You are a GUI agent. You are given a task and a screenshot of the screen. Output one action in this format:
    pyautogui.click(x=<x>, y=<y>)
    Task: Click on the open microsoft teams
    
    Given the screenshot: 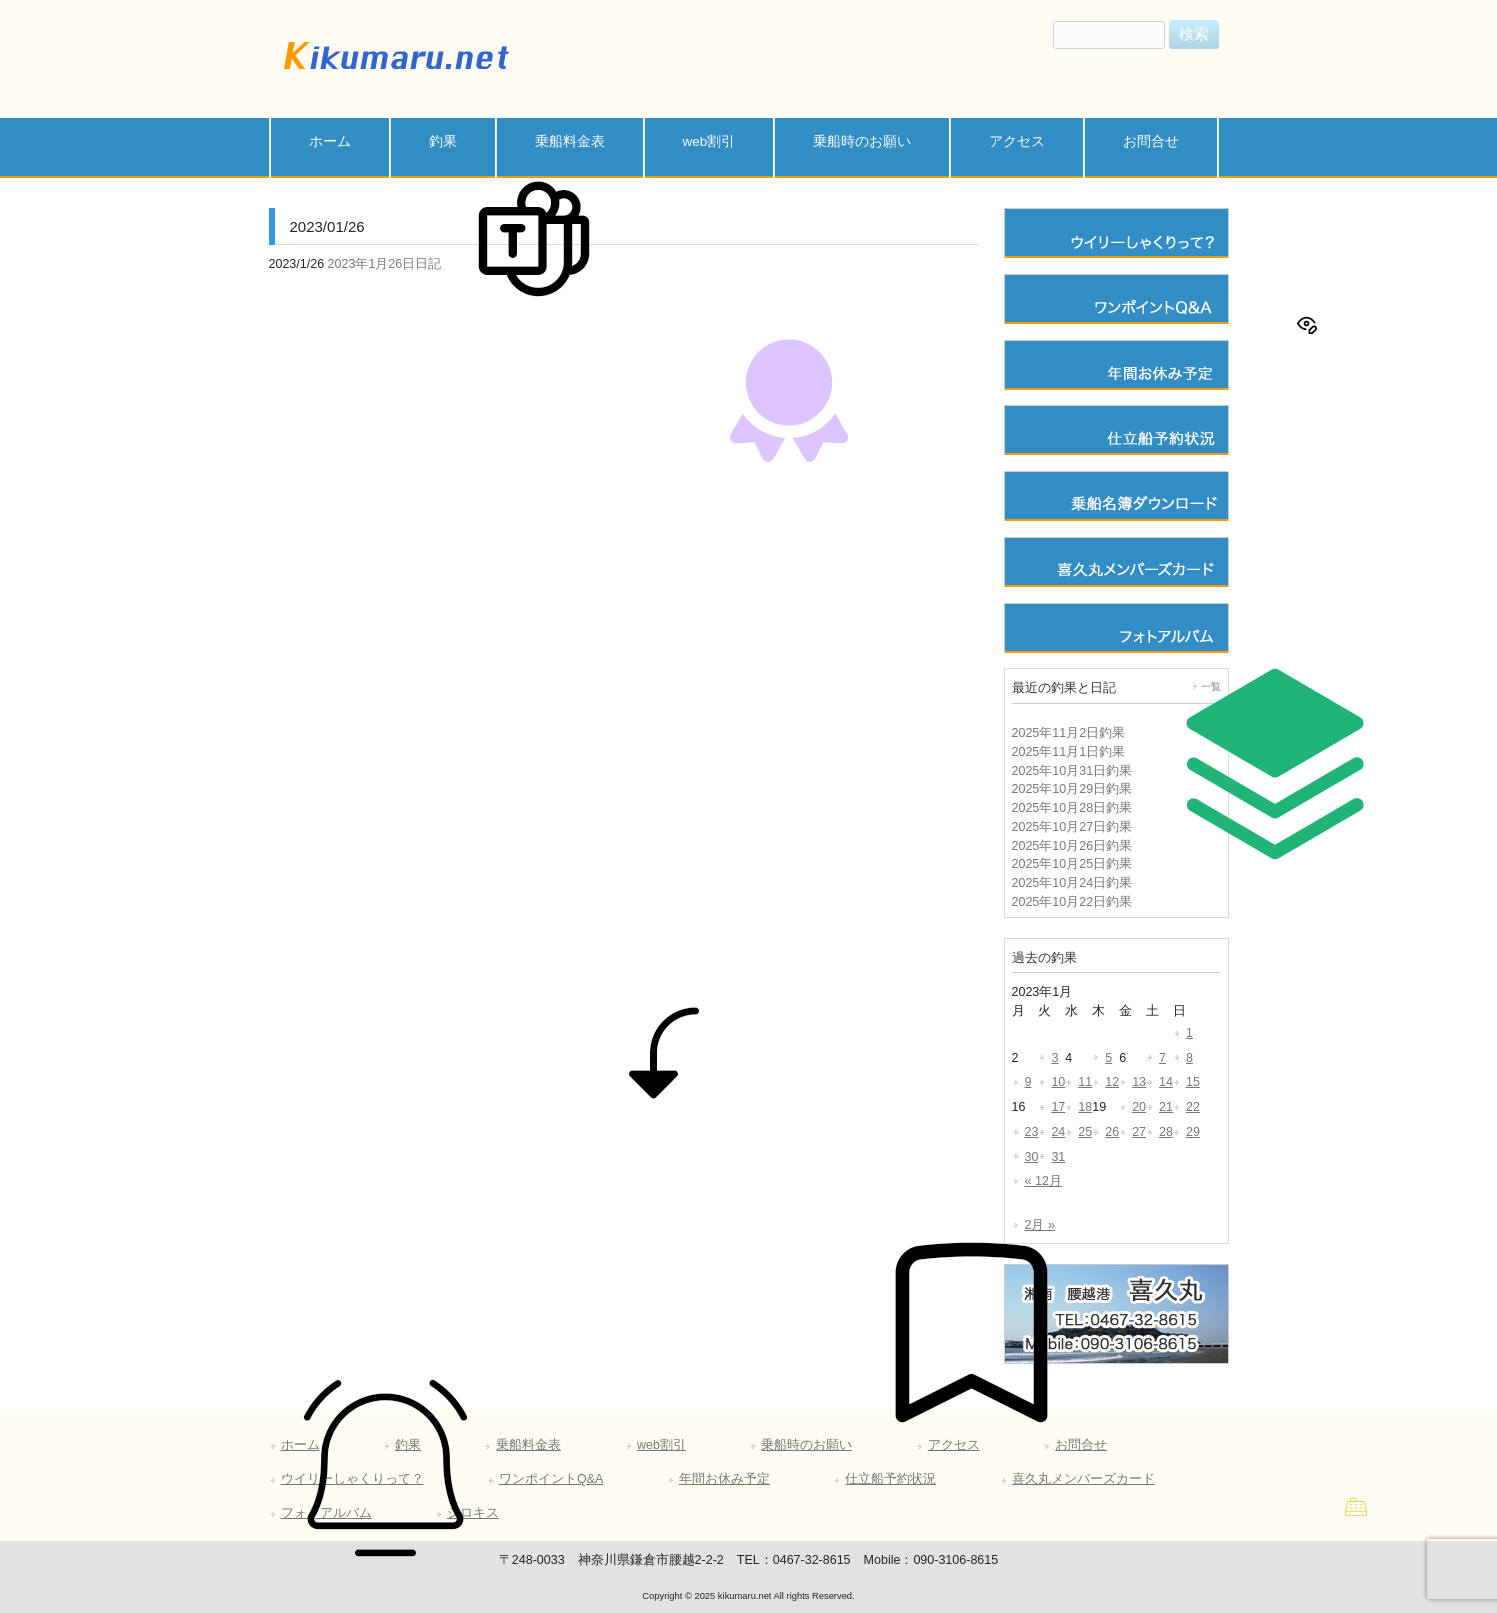 What is the action you would take?
    pyautogui.click(x=534, y=241)
    